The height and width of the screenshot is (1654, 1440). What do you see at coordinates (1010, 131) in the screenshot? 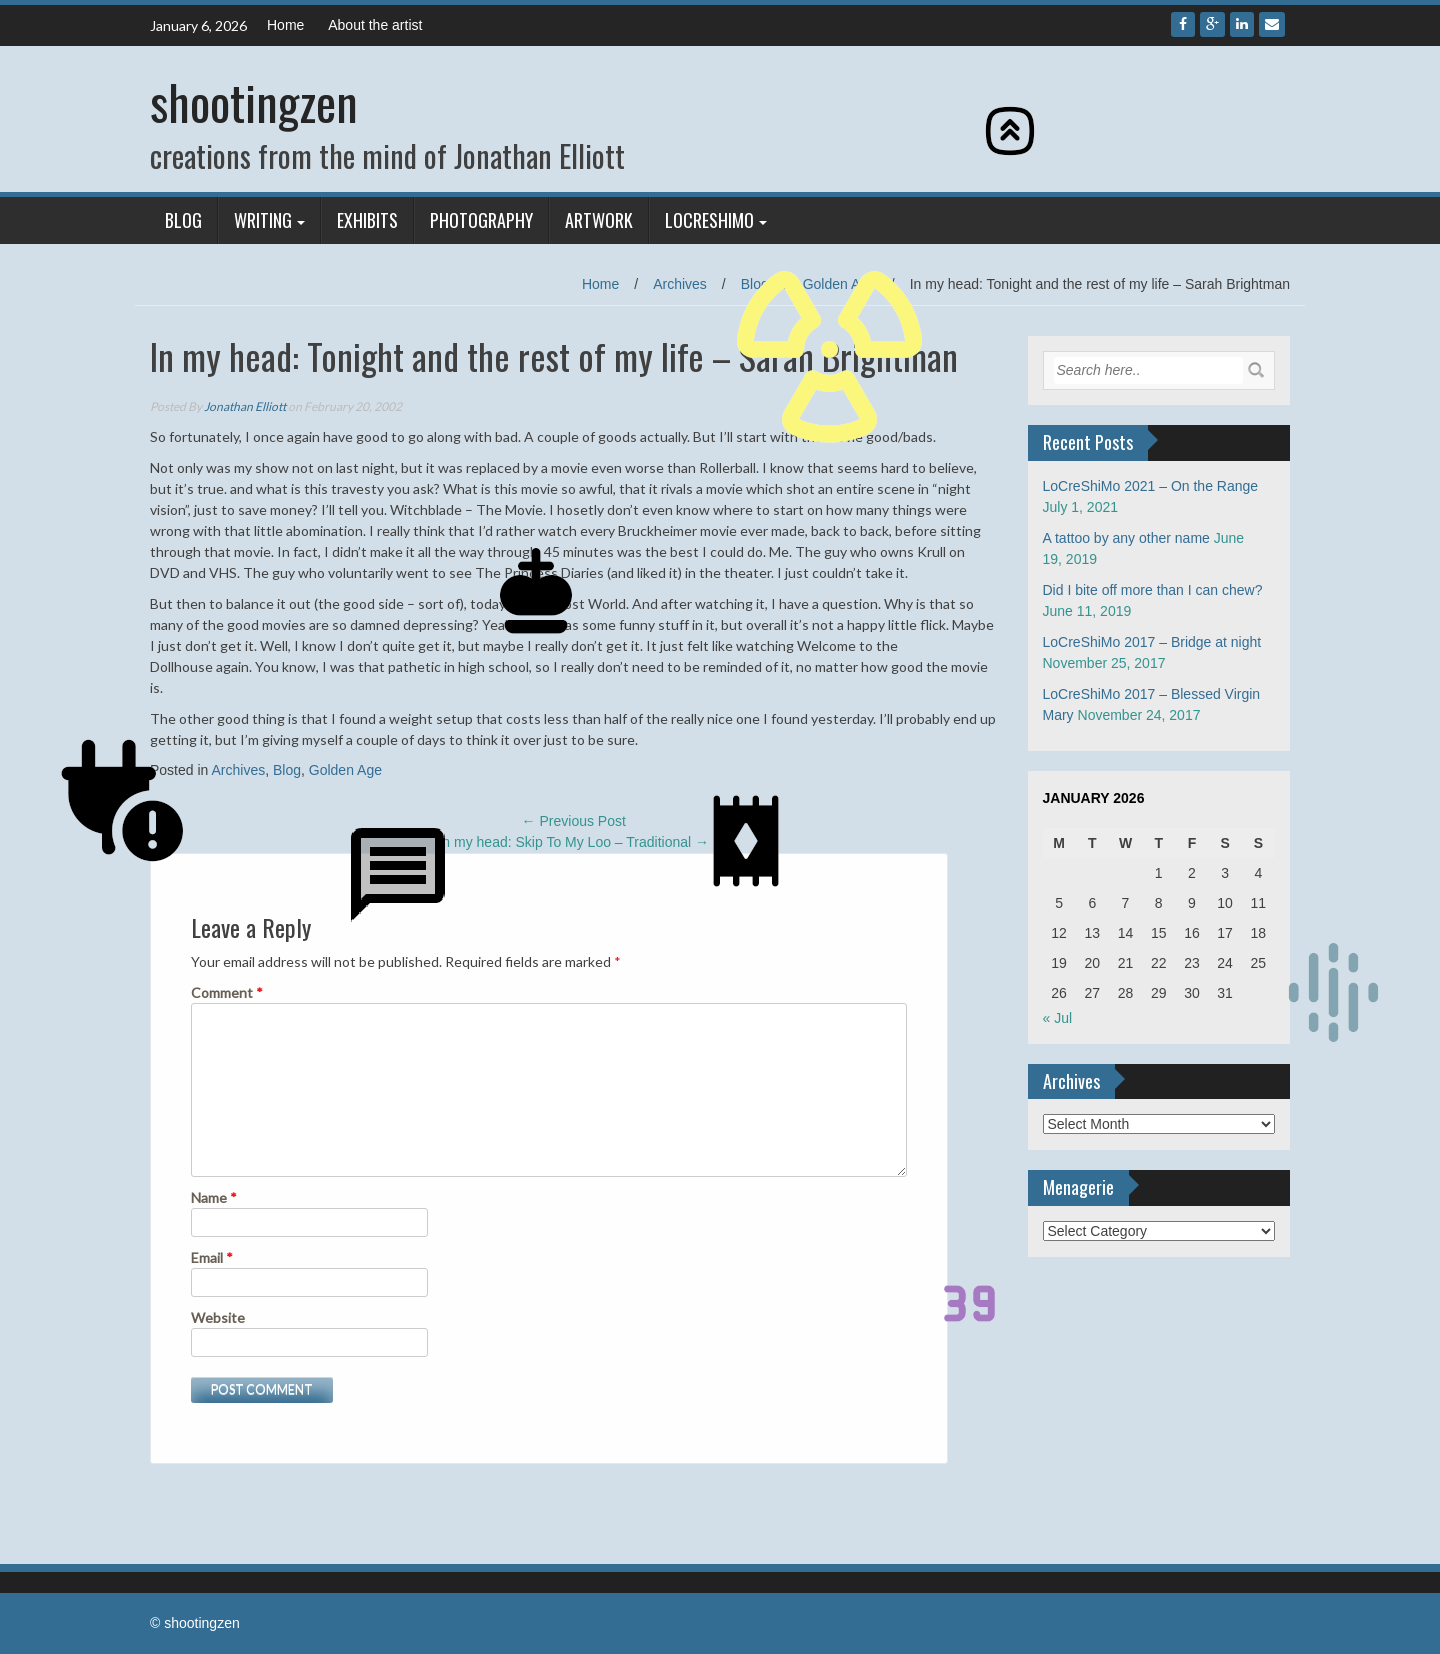
I see `scroll to top of page` at bounding box center [1010, 131].